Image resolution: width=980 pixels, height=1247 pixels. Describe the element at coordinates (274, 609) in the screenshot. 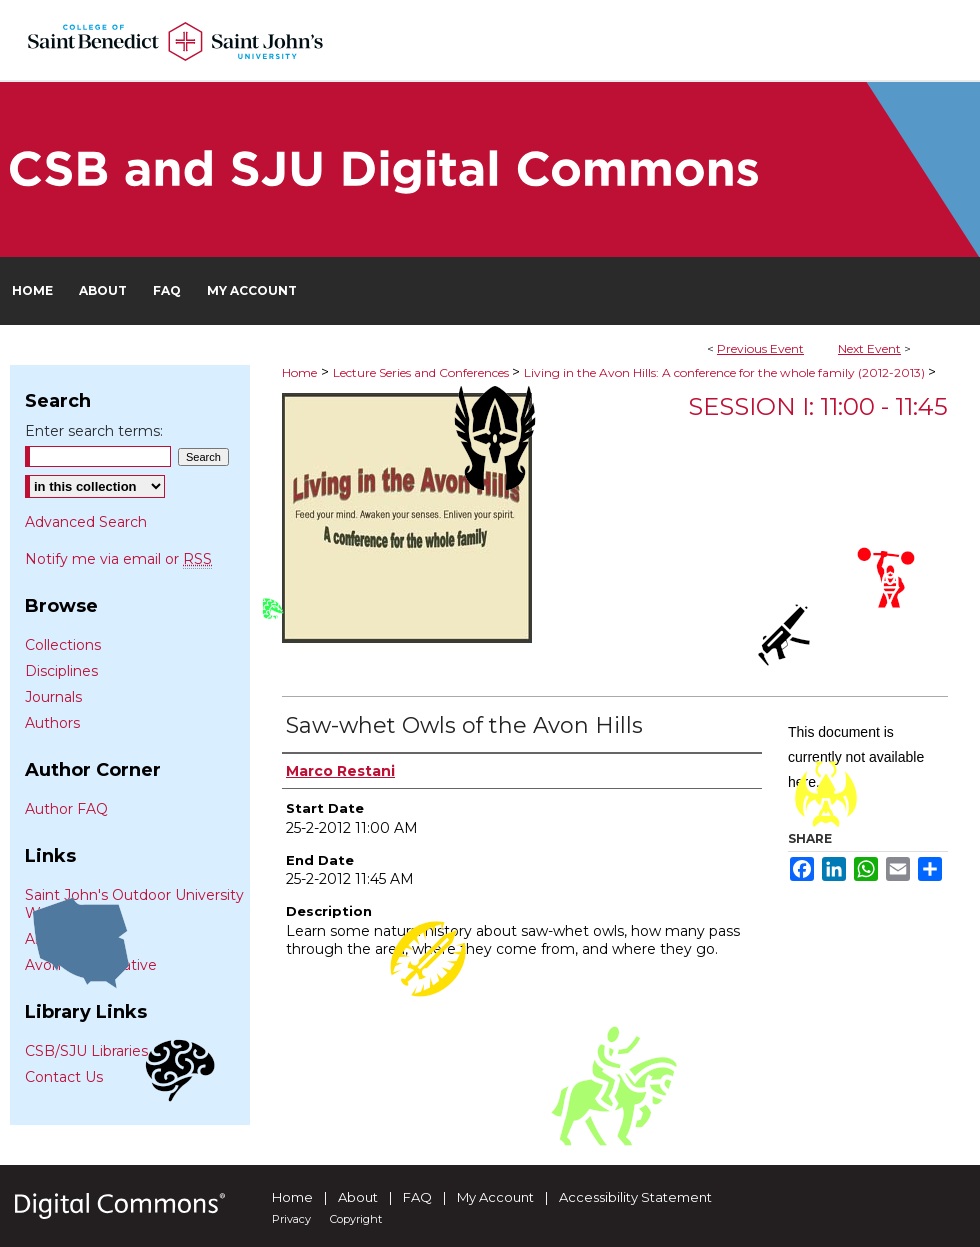

I see `pangolin character or creature icon` at that location.